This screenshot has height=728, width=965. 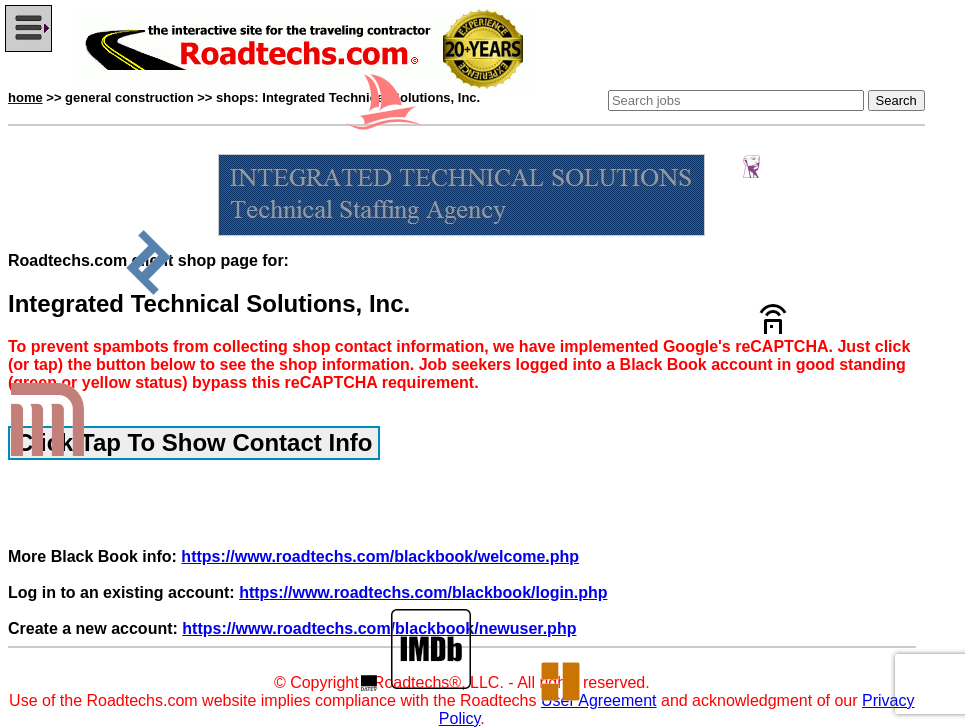 What do you see at coordinates (369, 683) in the screenshot?
I see `access DATEV accounting software` at bounding box center [369, 683].